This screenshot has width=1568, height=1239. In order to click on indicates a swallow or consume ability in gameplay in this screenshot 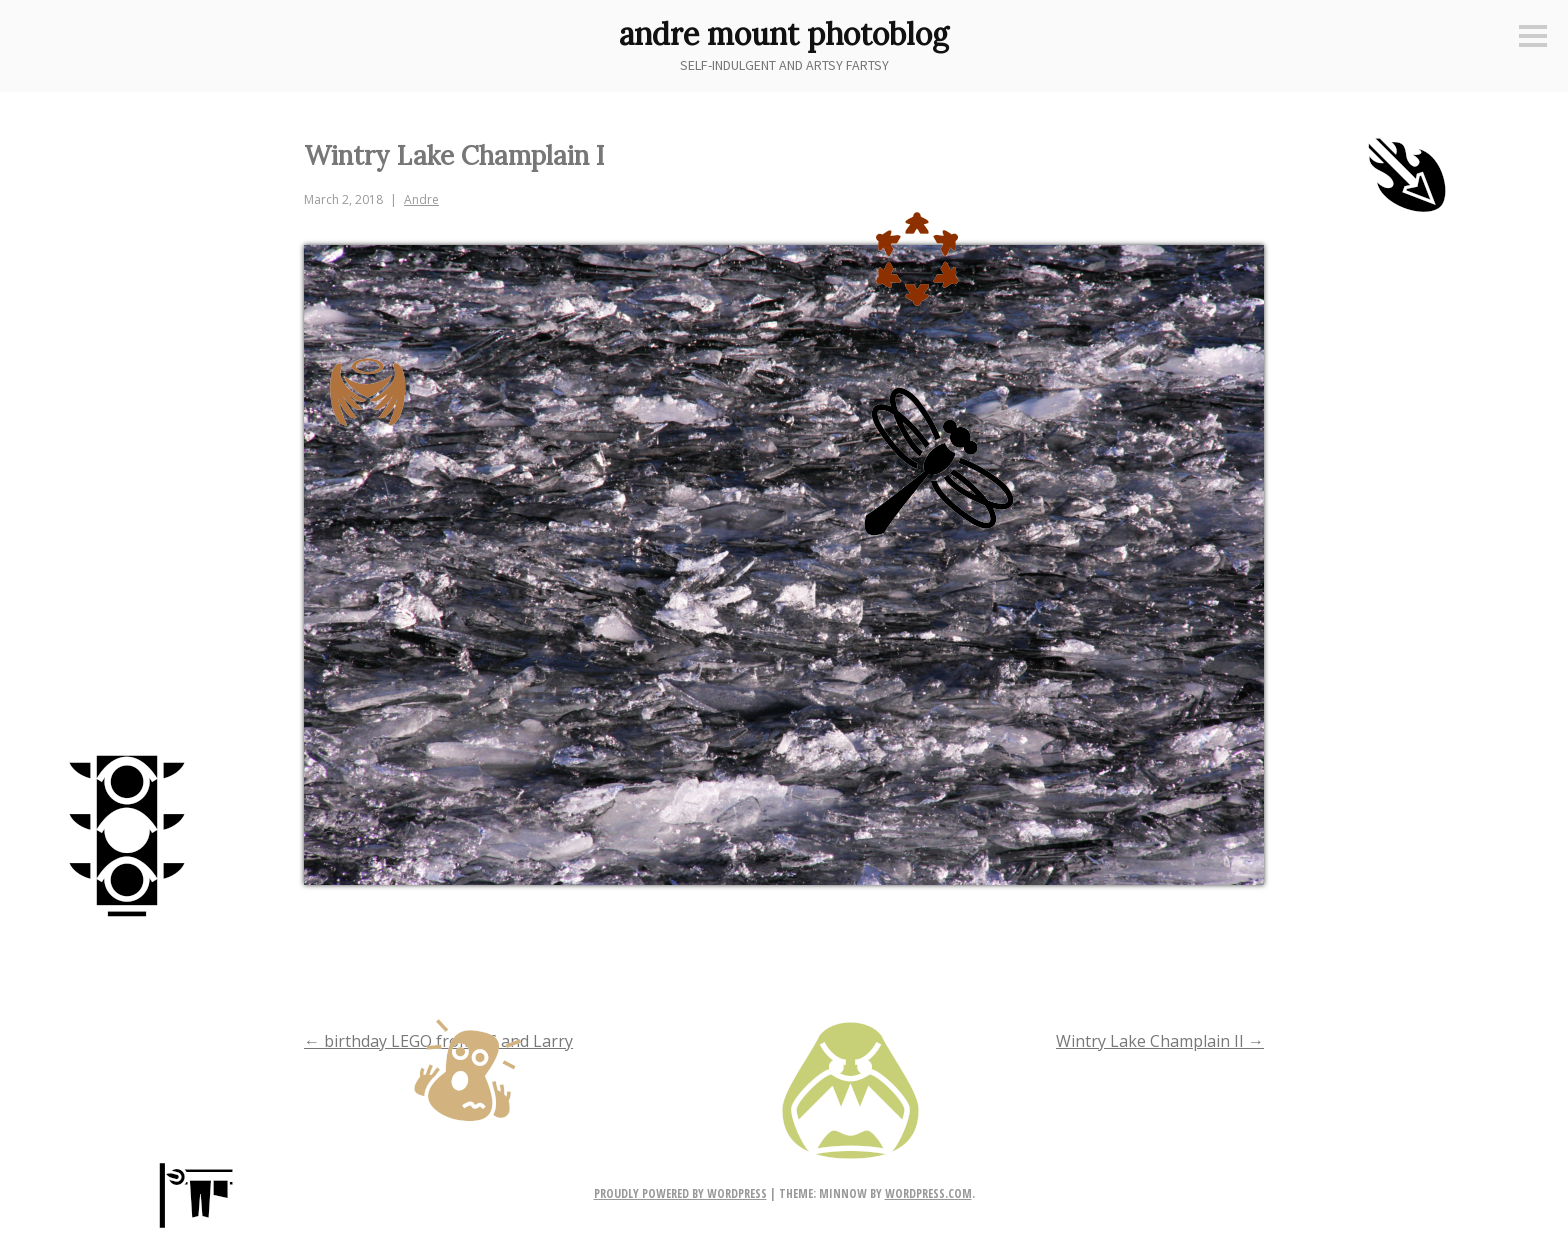, I will do `click(850, 1090)`.